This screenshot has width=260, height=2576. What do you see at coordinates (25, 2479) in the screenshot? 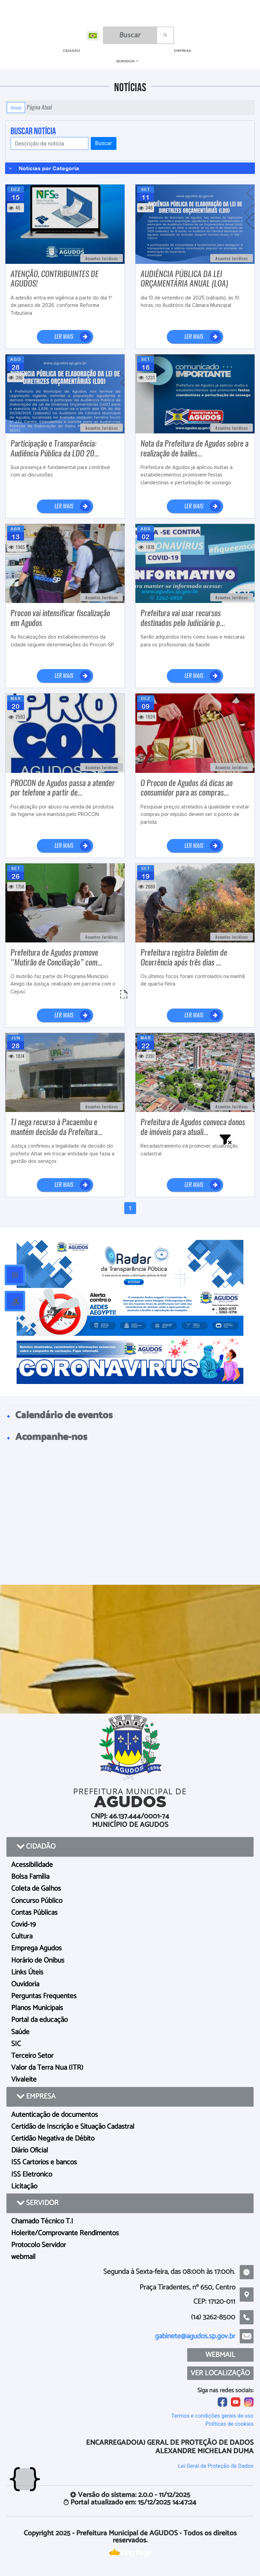
I see `access code or developer settings` at bounding box center [25, 2479].